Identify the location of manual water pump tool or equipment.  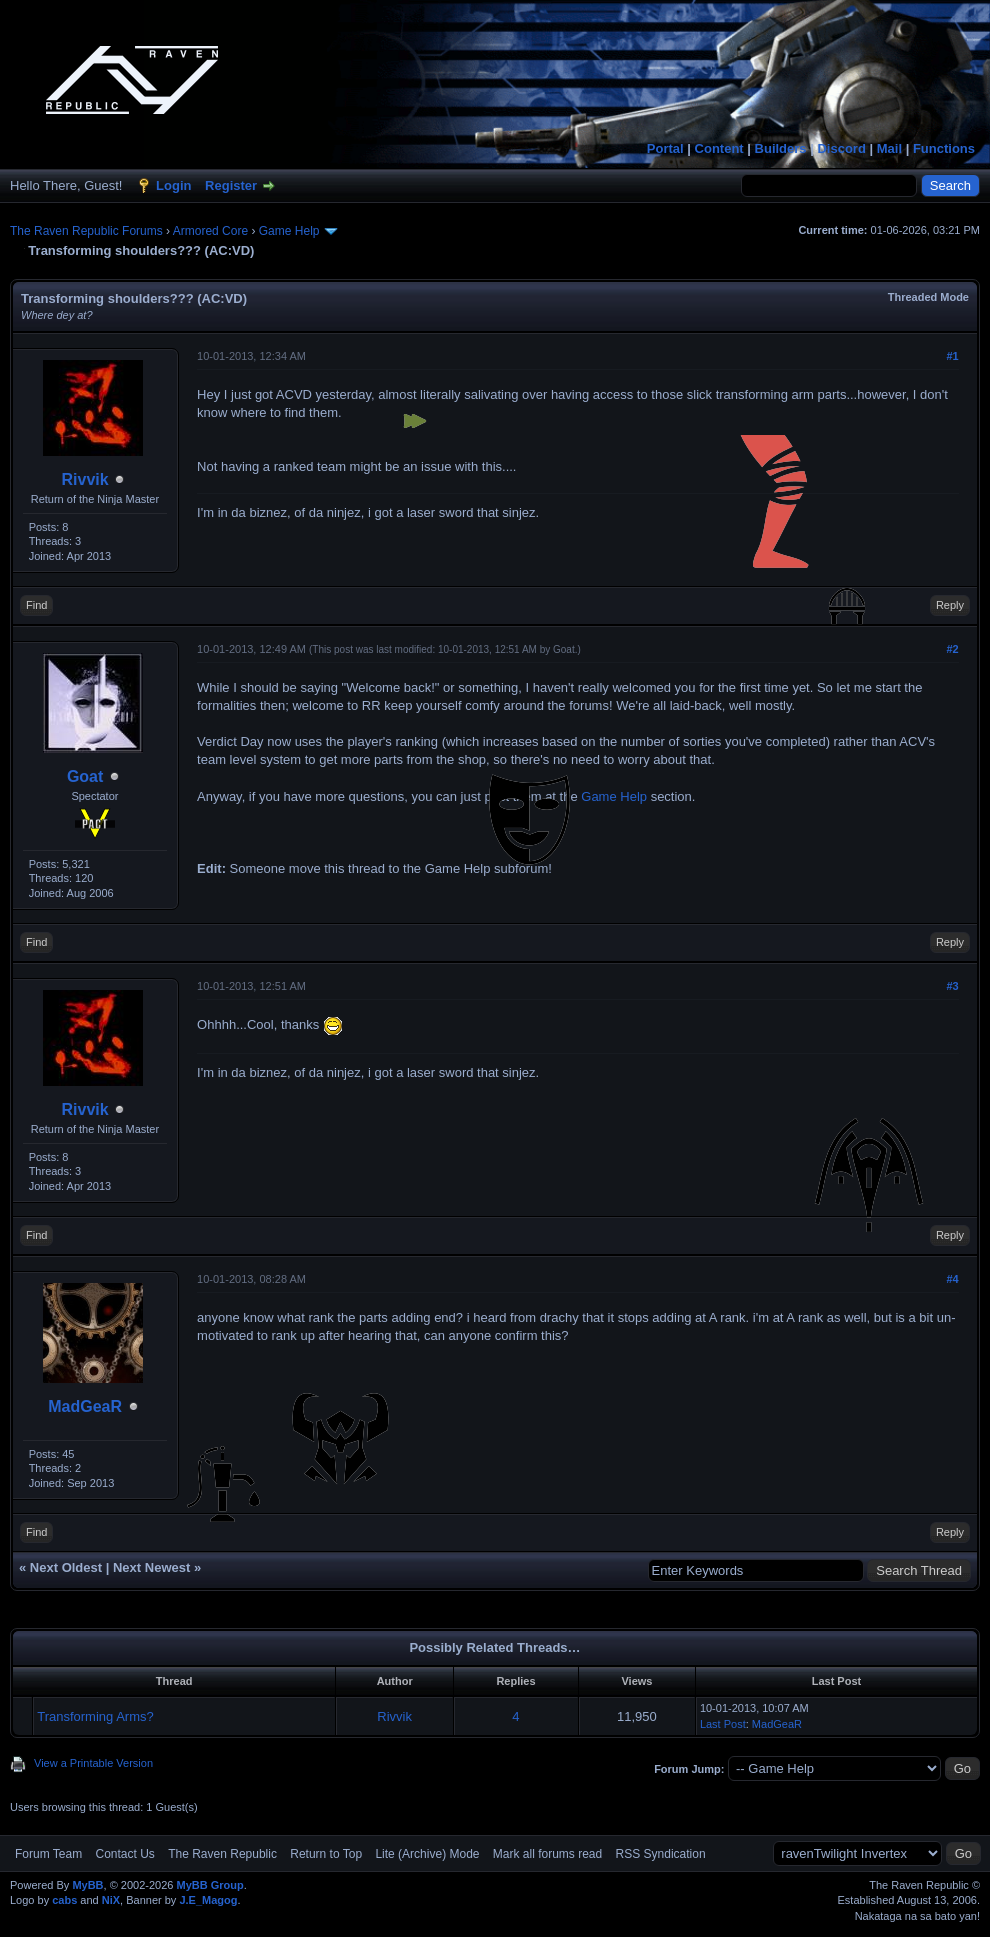
(222, 1483).